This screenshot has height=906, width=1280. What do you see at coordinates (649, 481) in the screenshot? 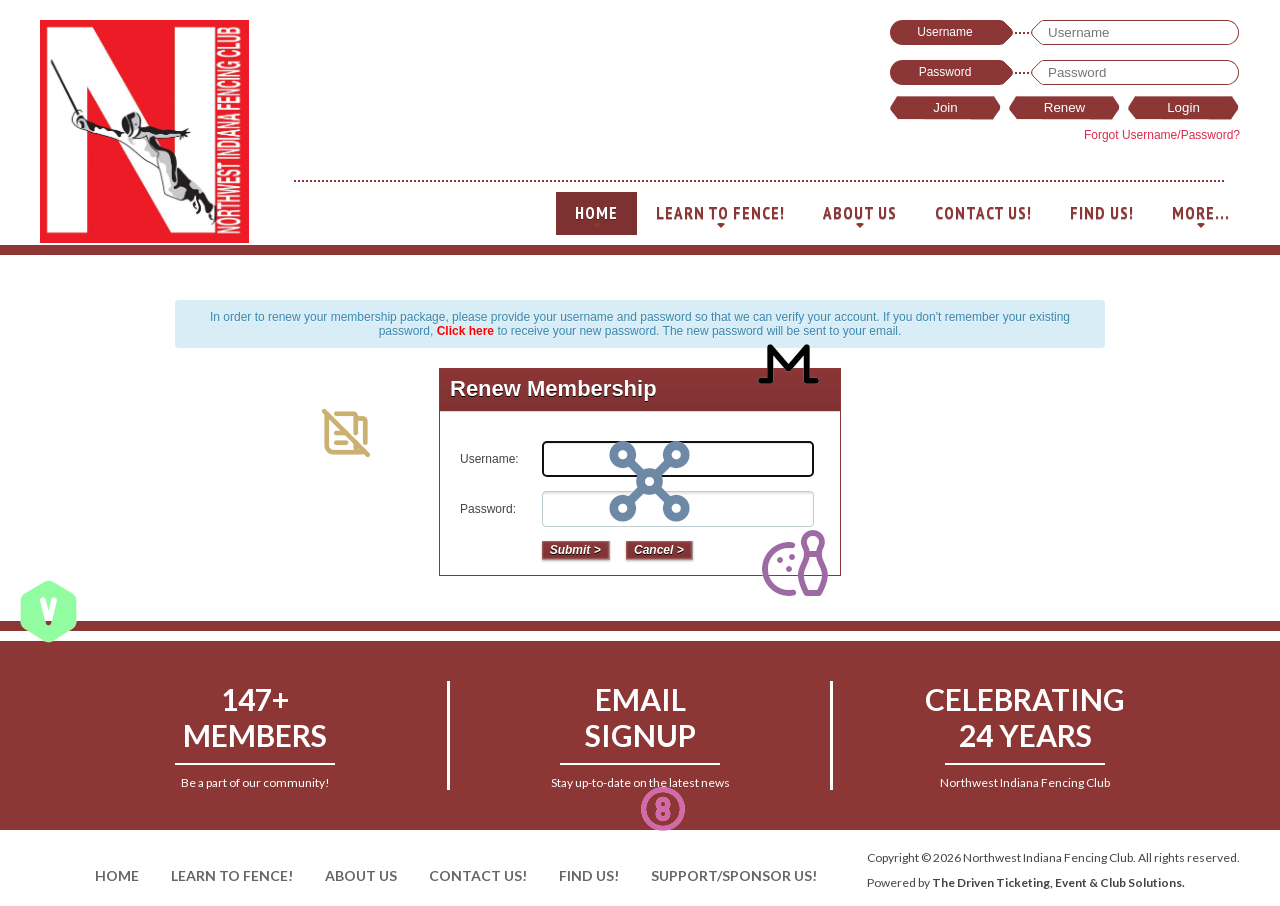
I see `view star network topology` at bounding box center [649, 481].